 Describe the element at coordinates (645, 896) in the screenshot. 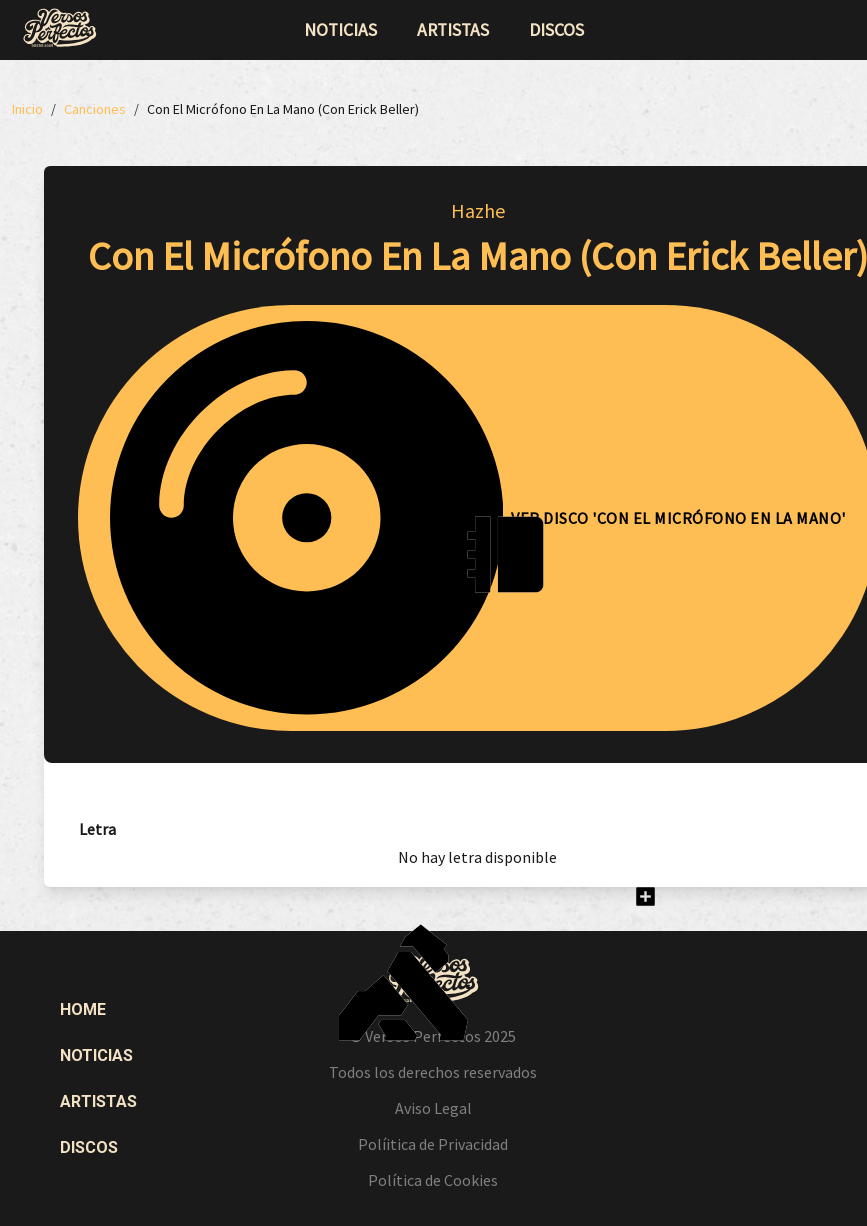

I see `add a new item or content` at that location.